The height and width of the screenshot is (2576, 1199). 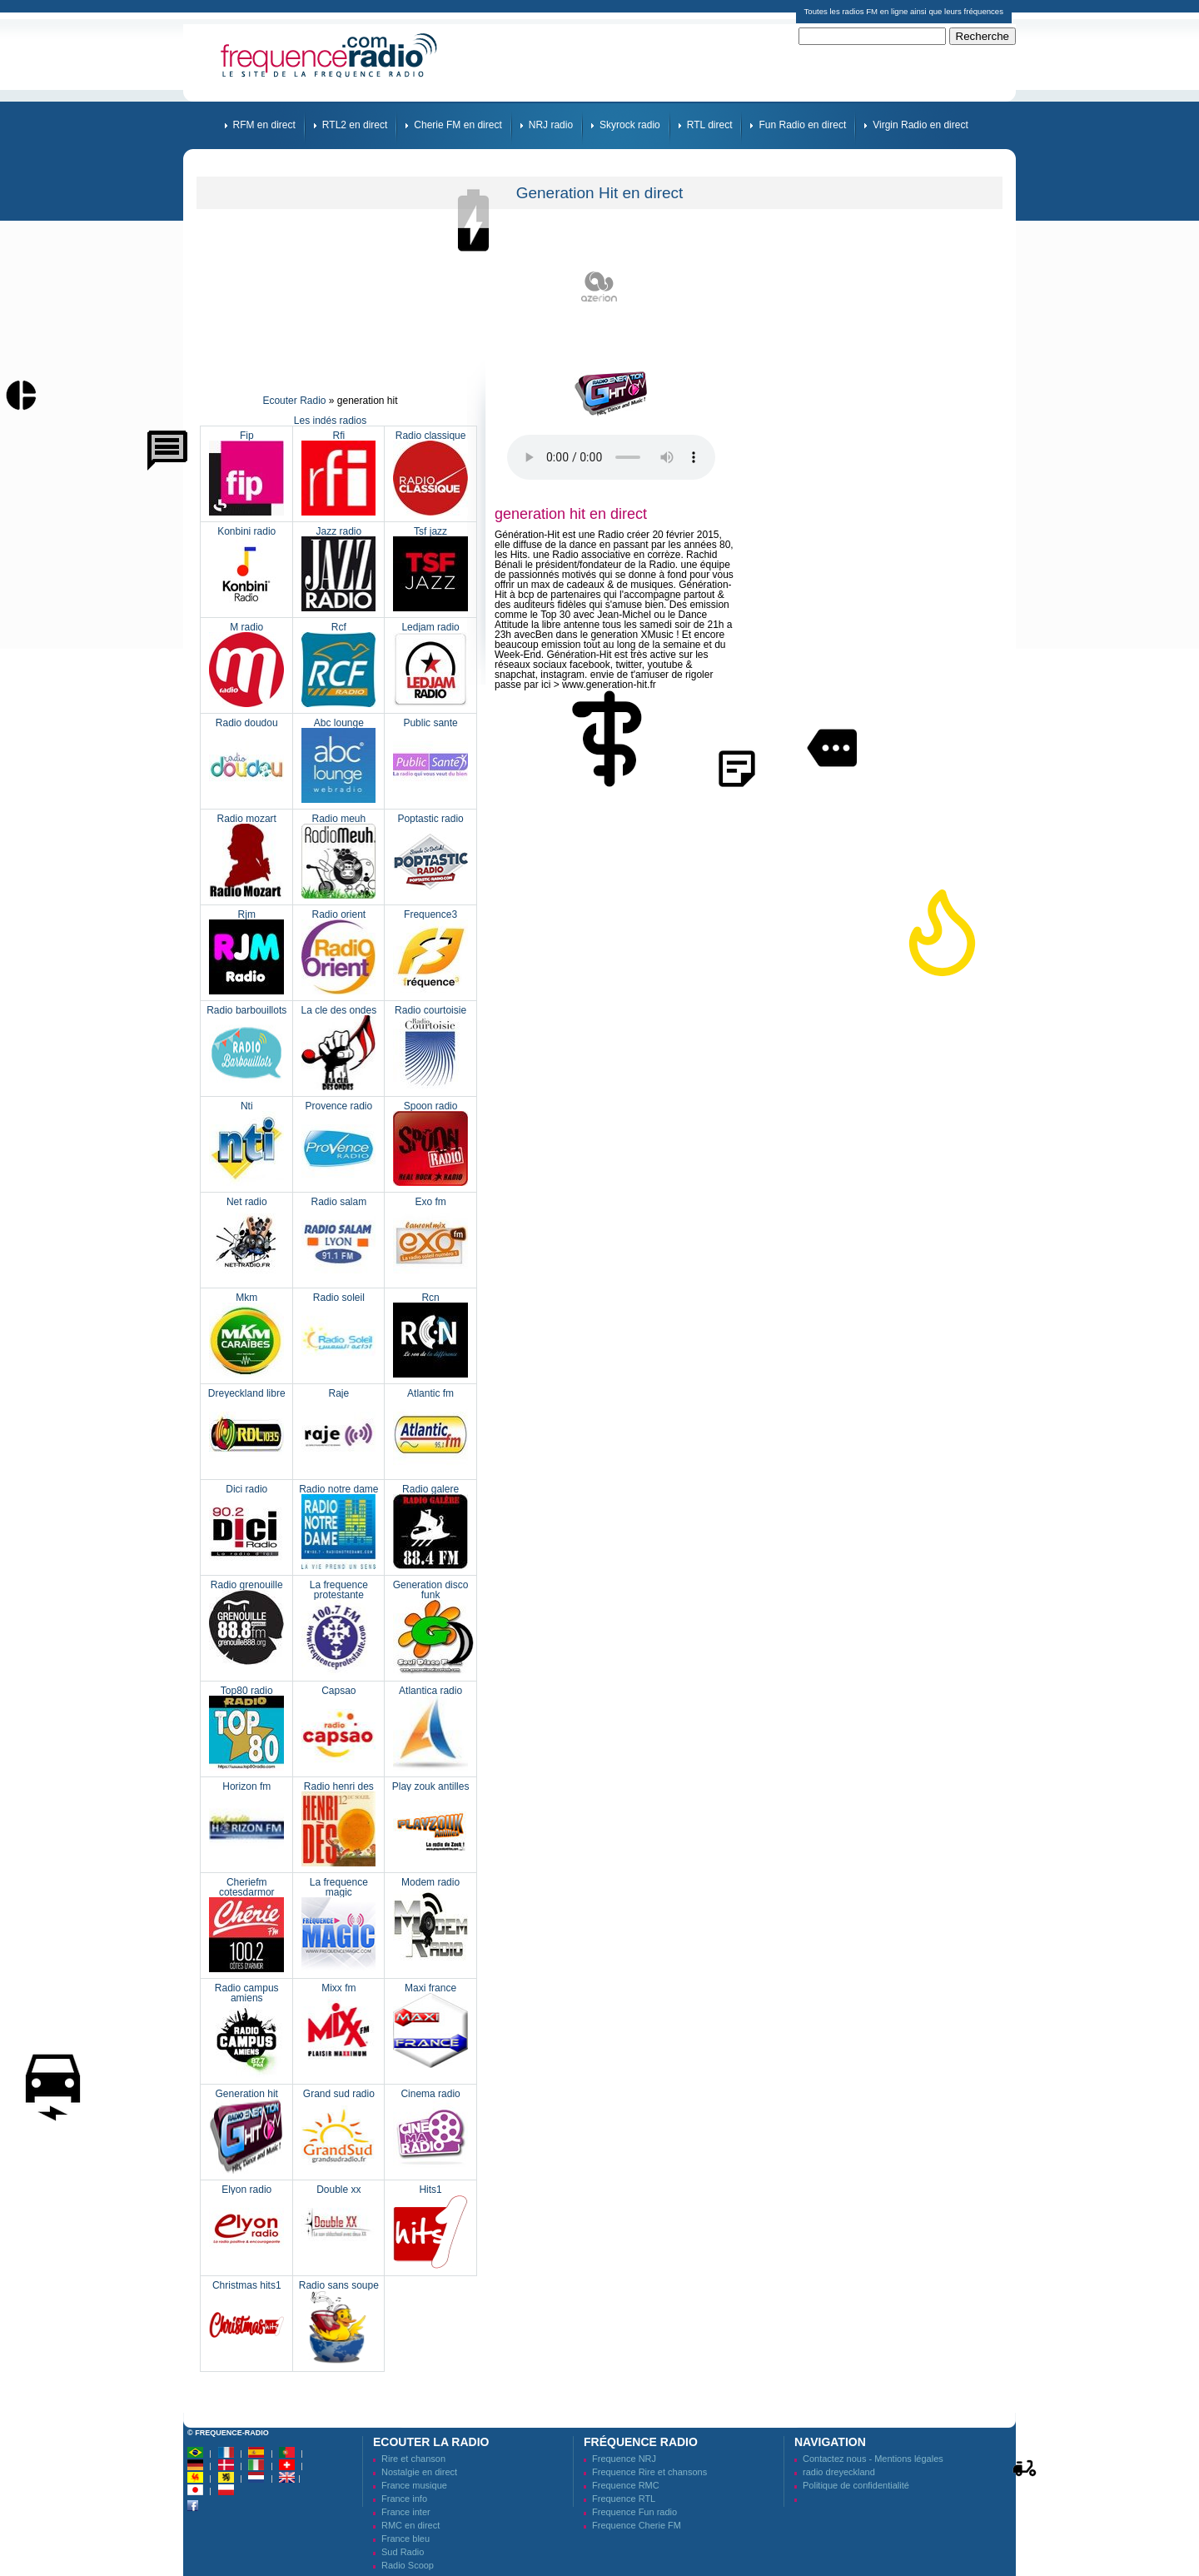 What do you see at coordinates (167, 451) in the screenshot?
I see `open messaging or chat` at bounding box center [167, 451].